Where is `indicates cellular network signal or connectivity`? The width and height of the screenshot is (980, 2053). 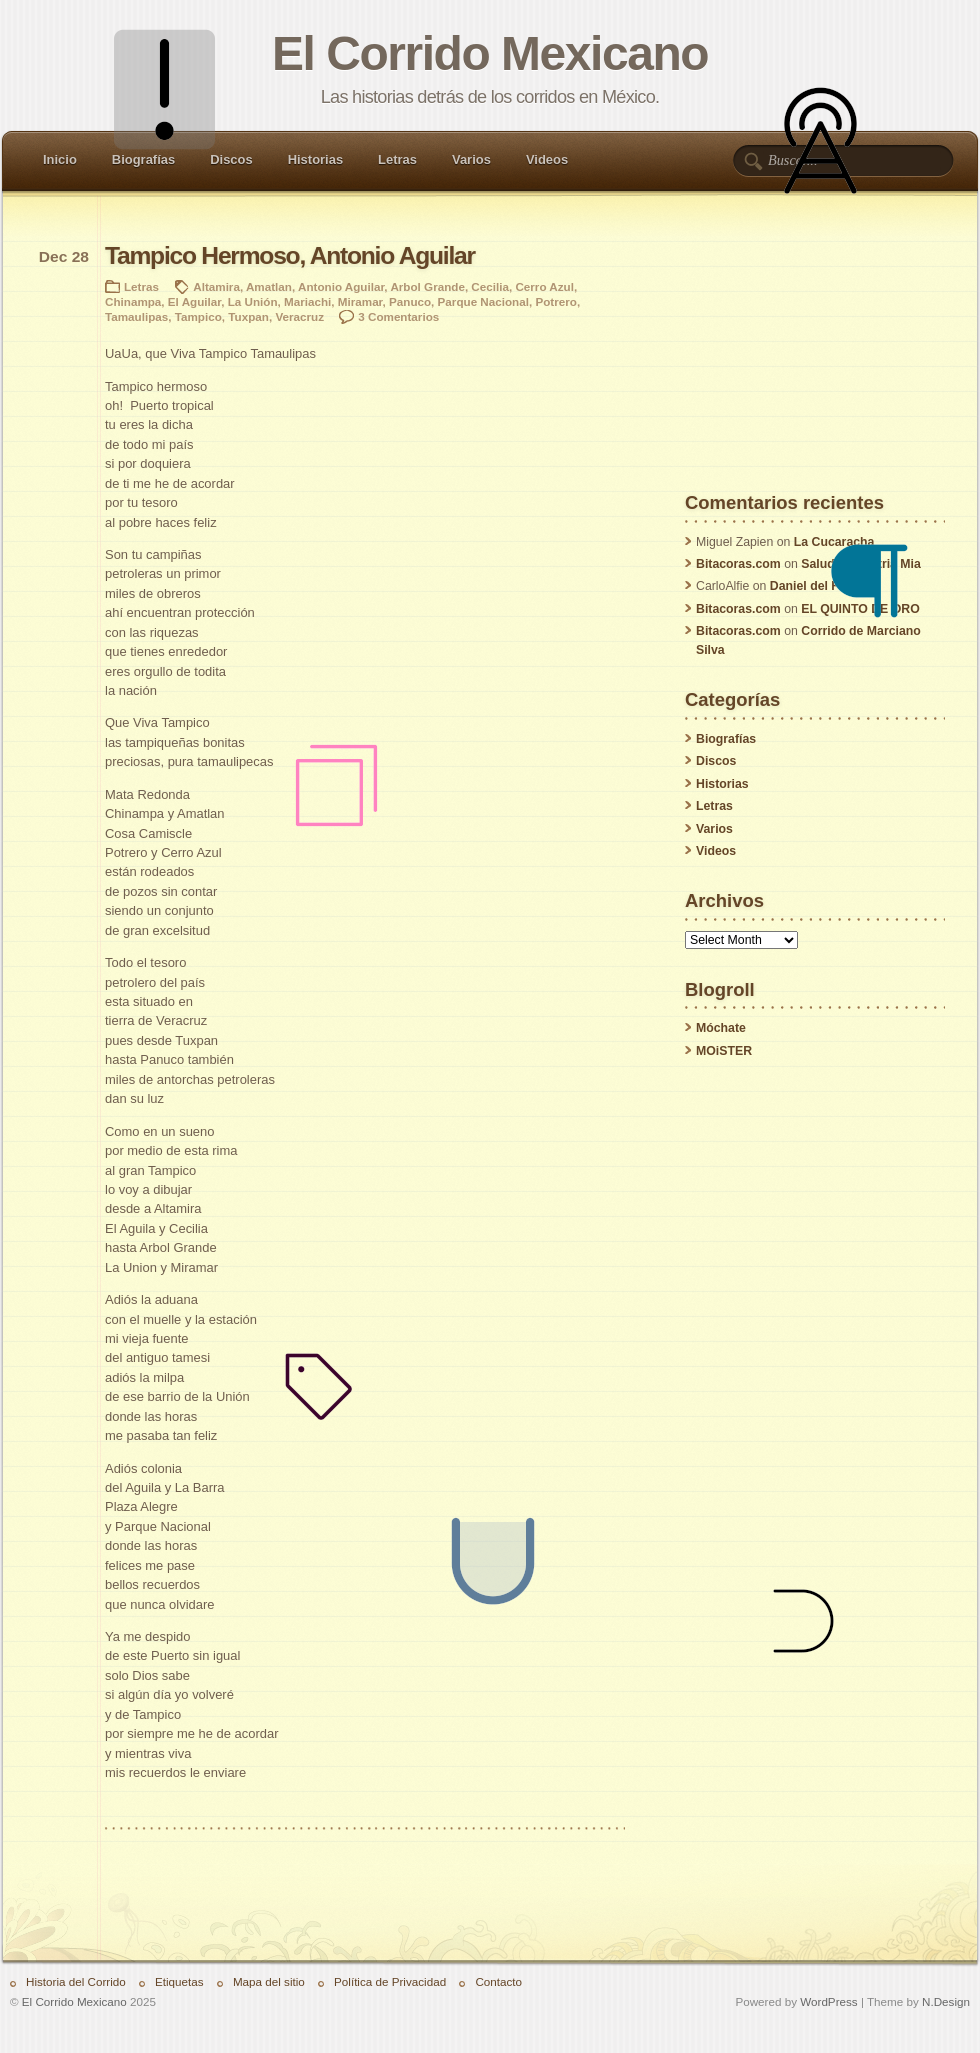 indicates cellular network signal or connectivity is located at coordinates (820, 142).